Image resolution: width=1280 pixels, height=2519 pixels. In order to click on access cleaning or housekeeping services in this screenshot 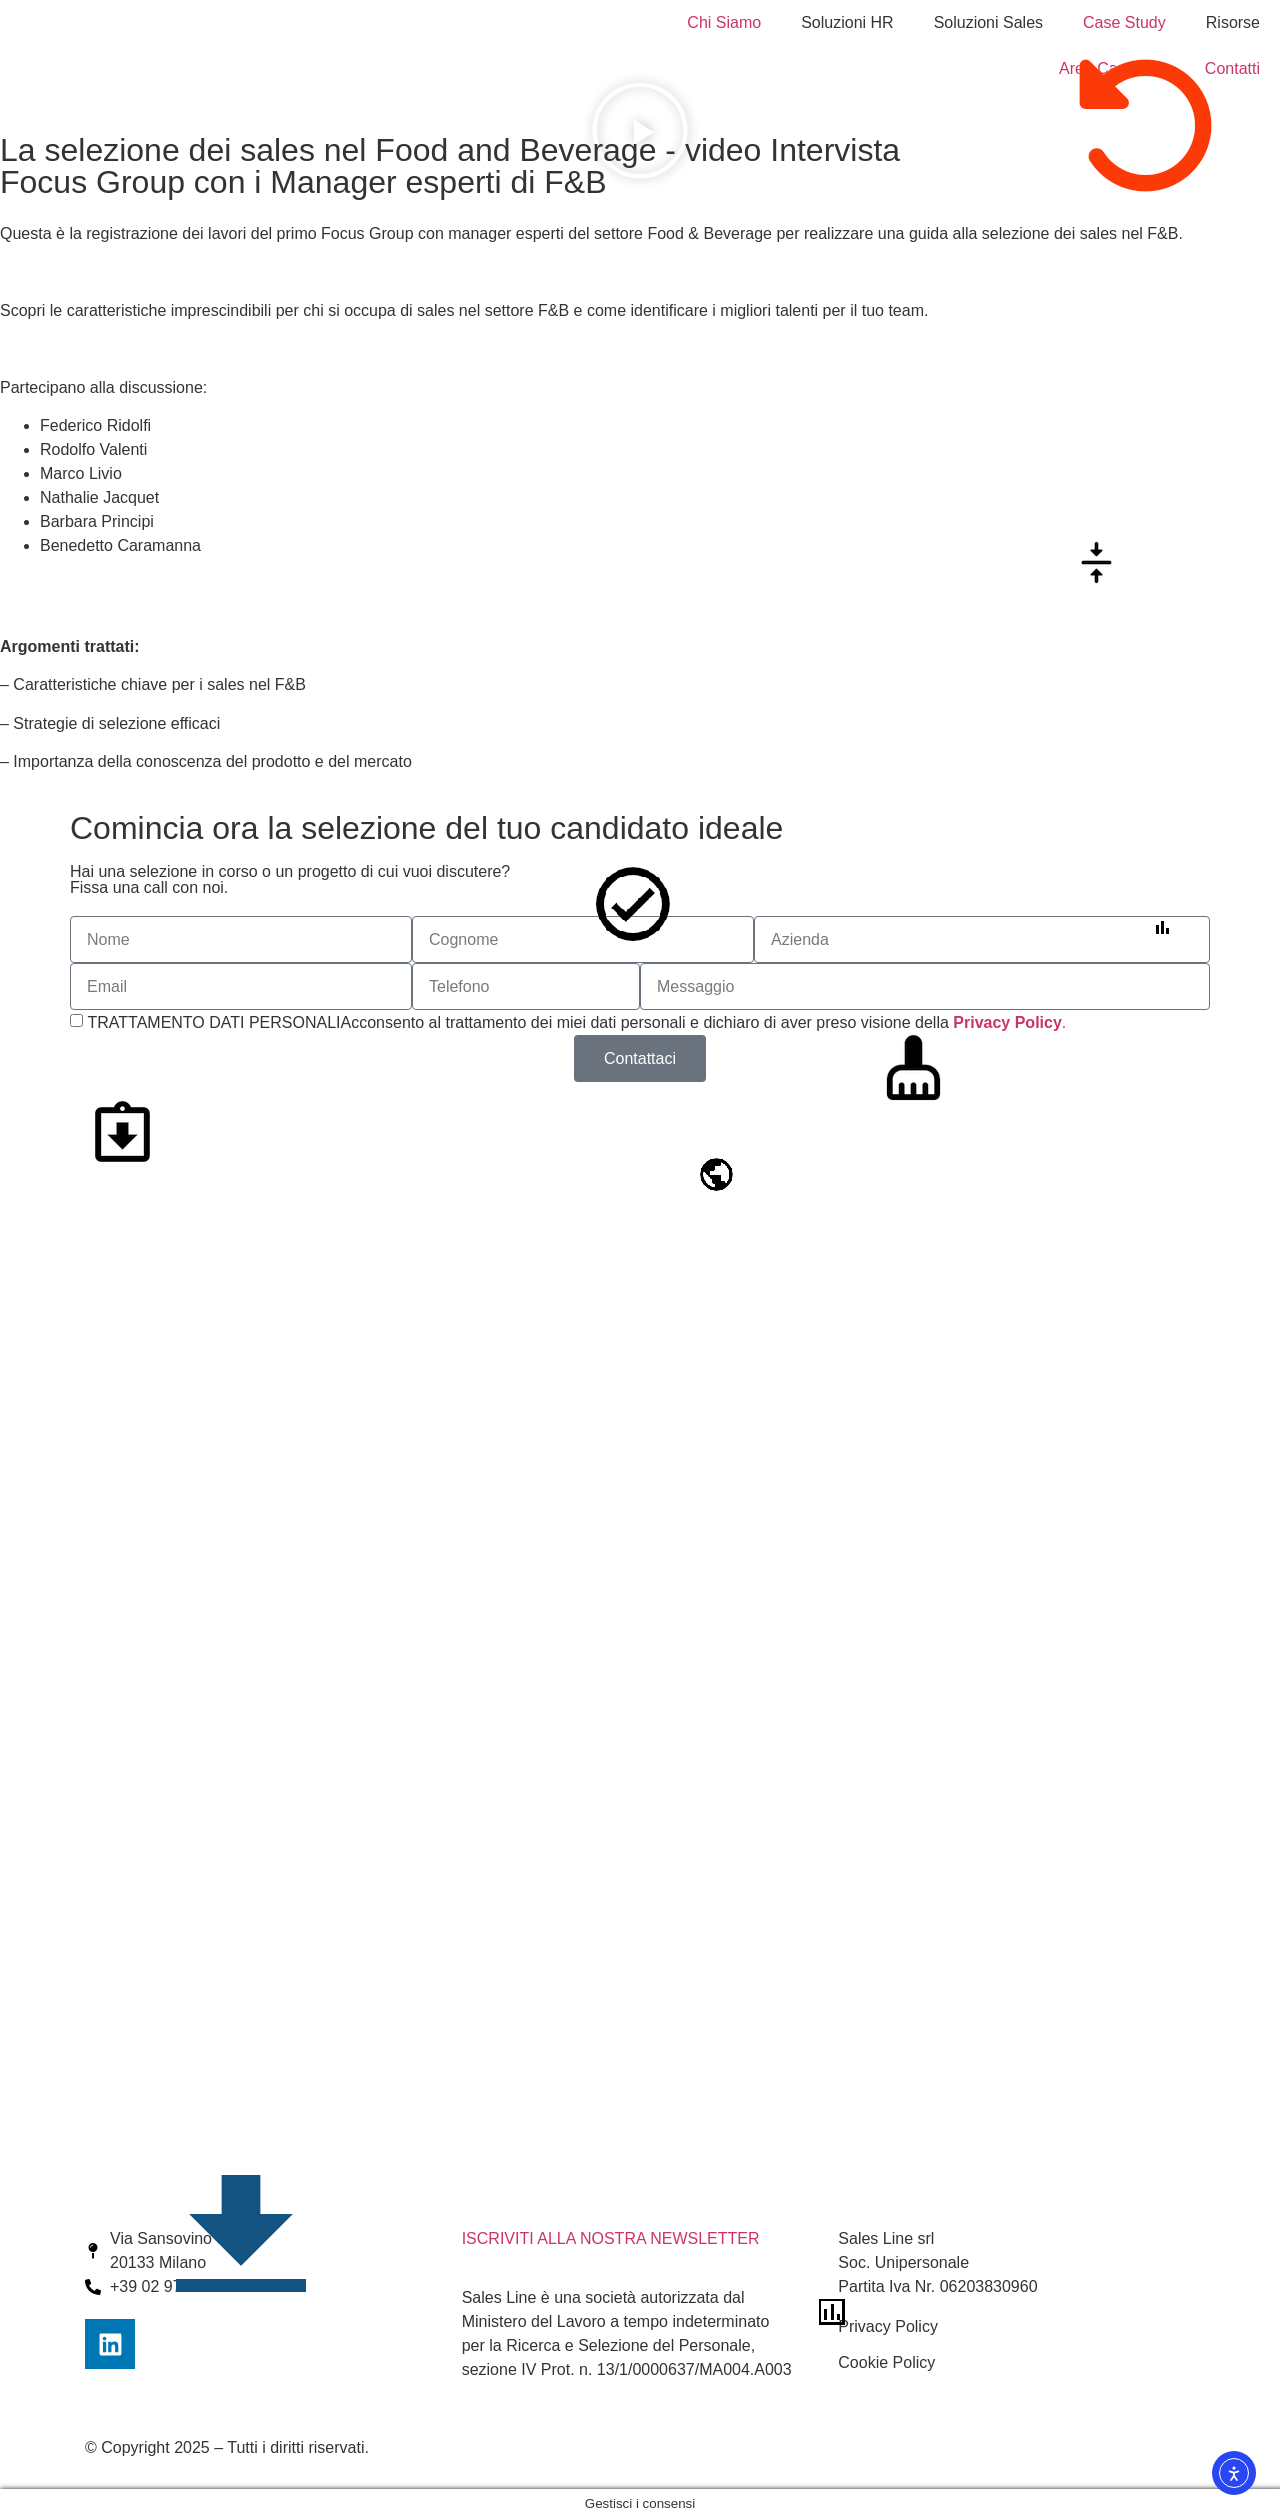, I will do `click(913, 1067)`.